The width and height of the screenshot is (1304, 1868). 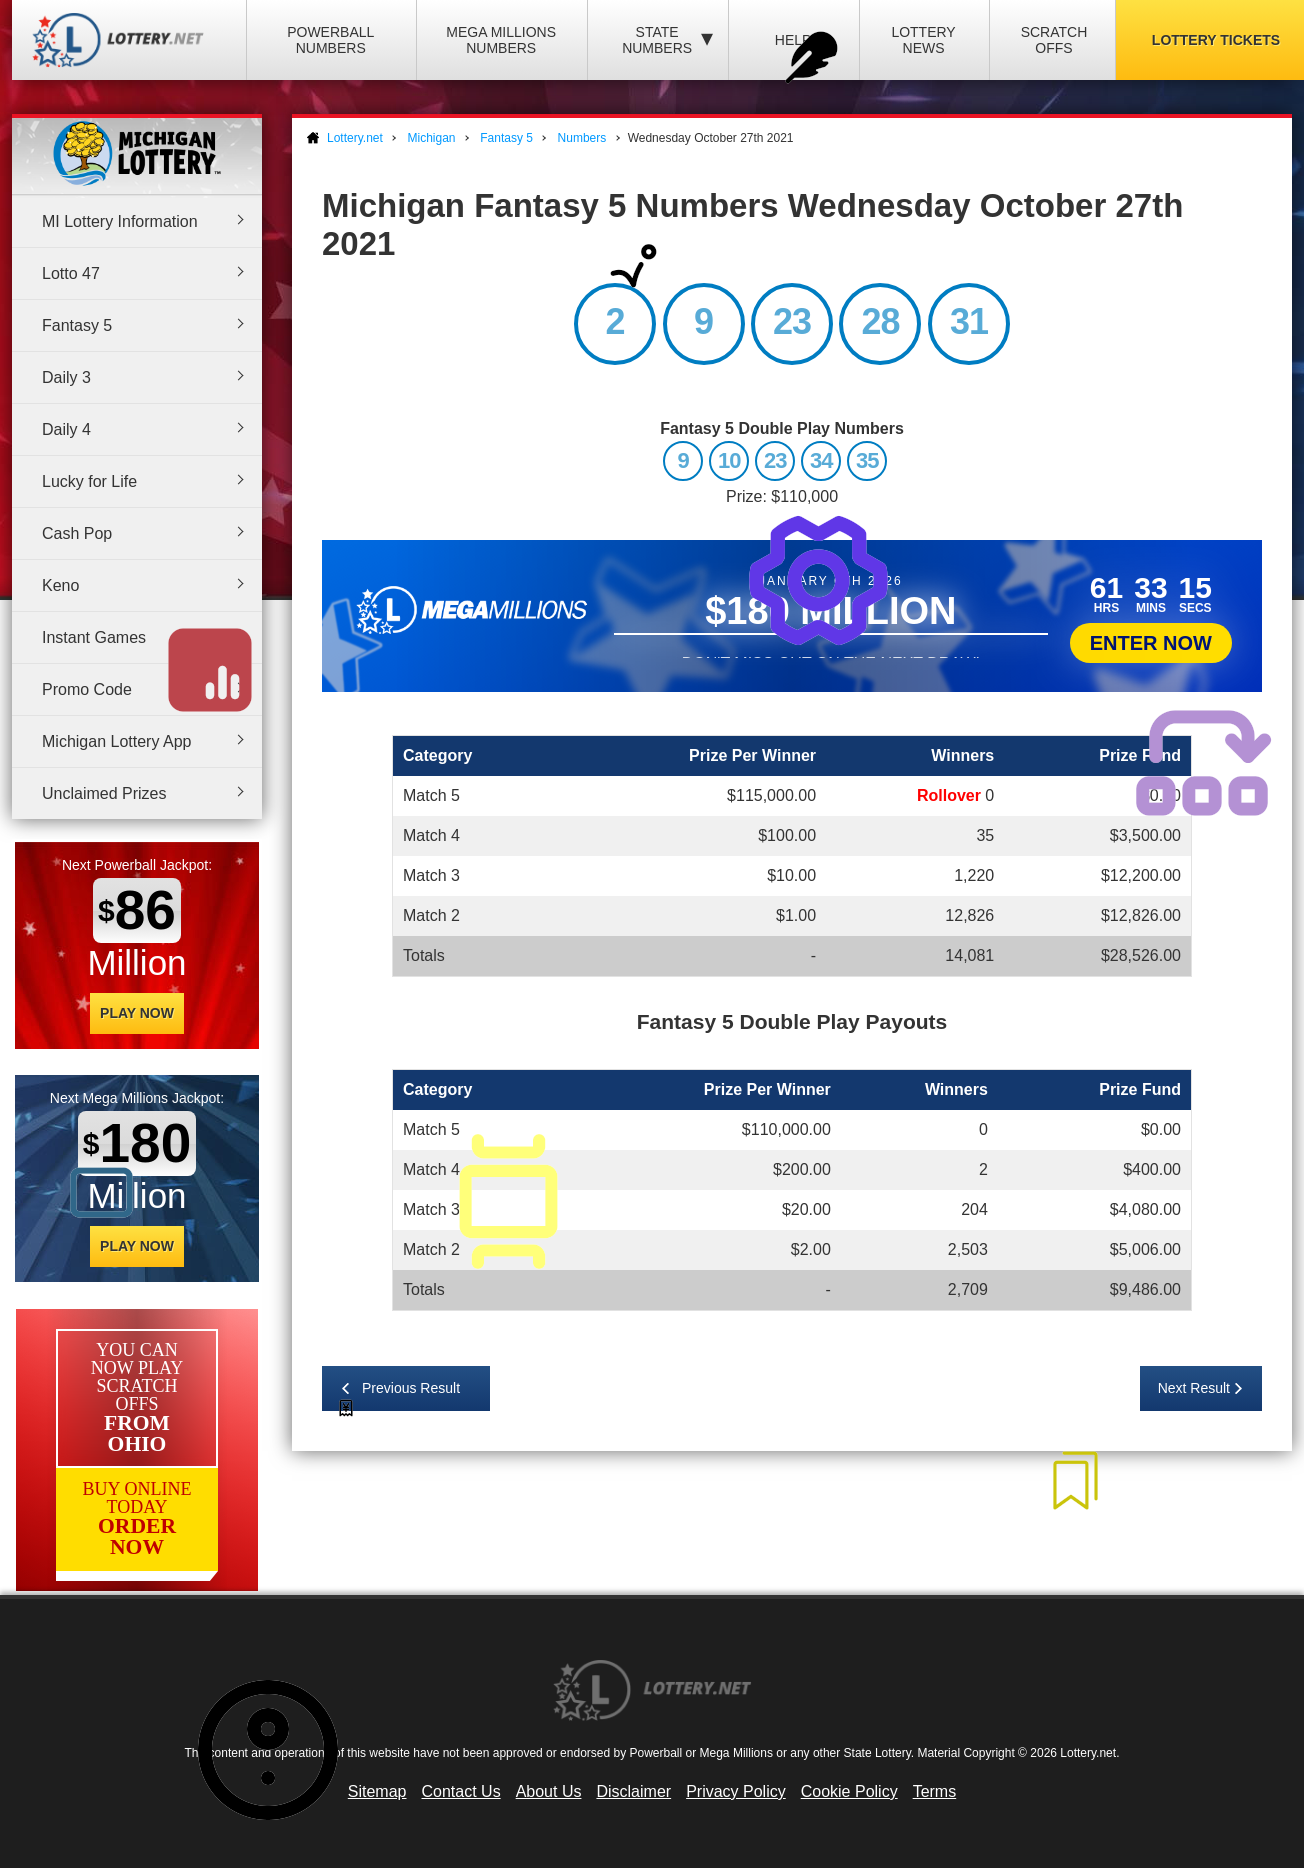 What do you see at coordinates (346, 1408) in the screenshot?
I see `view yen transaction receipt` at bounding box center [346, 1408].